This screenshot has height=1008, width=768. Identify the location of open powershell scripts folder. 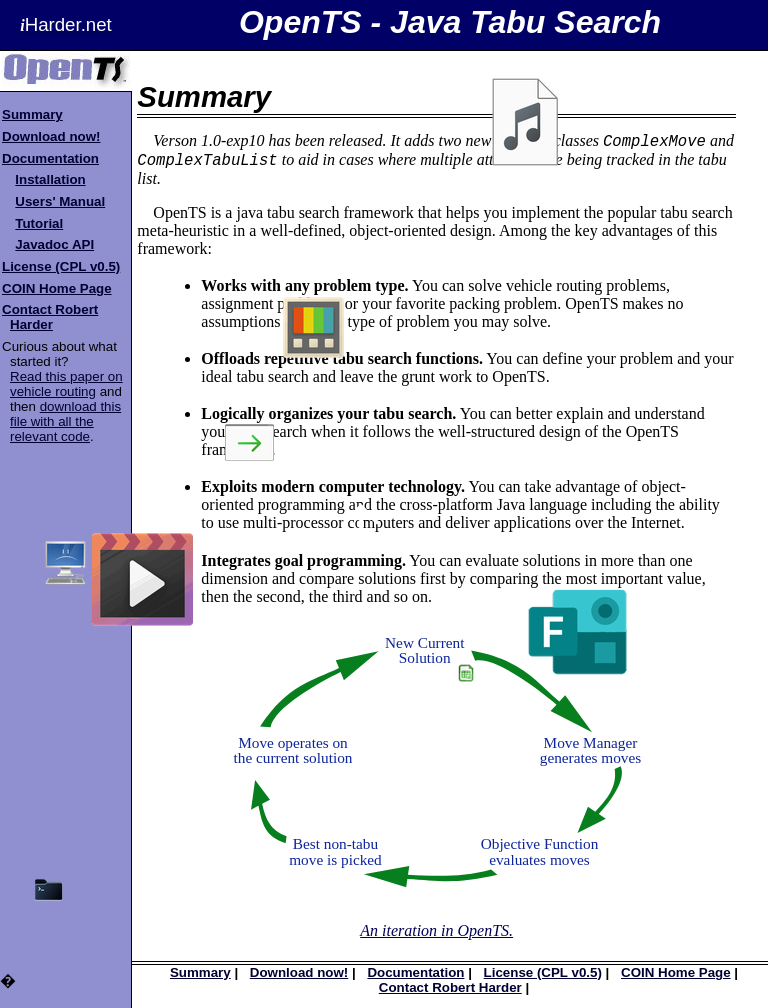
(48, 890).